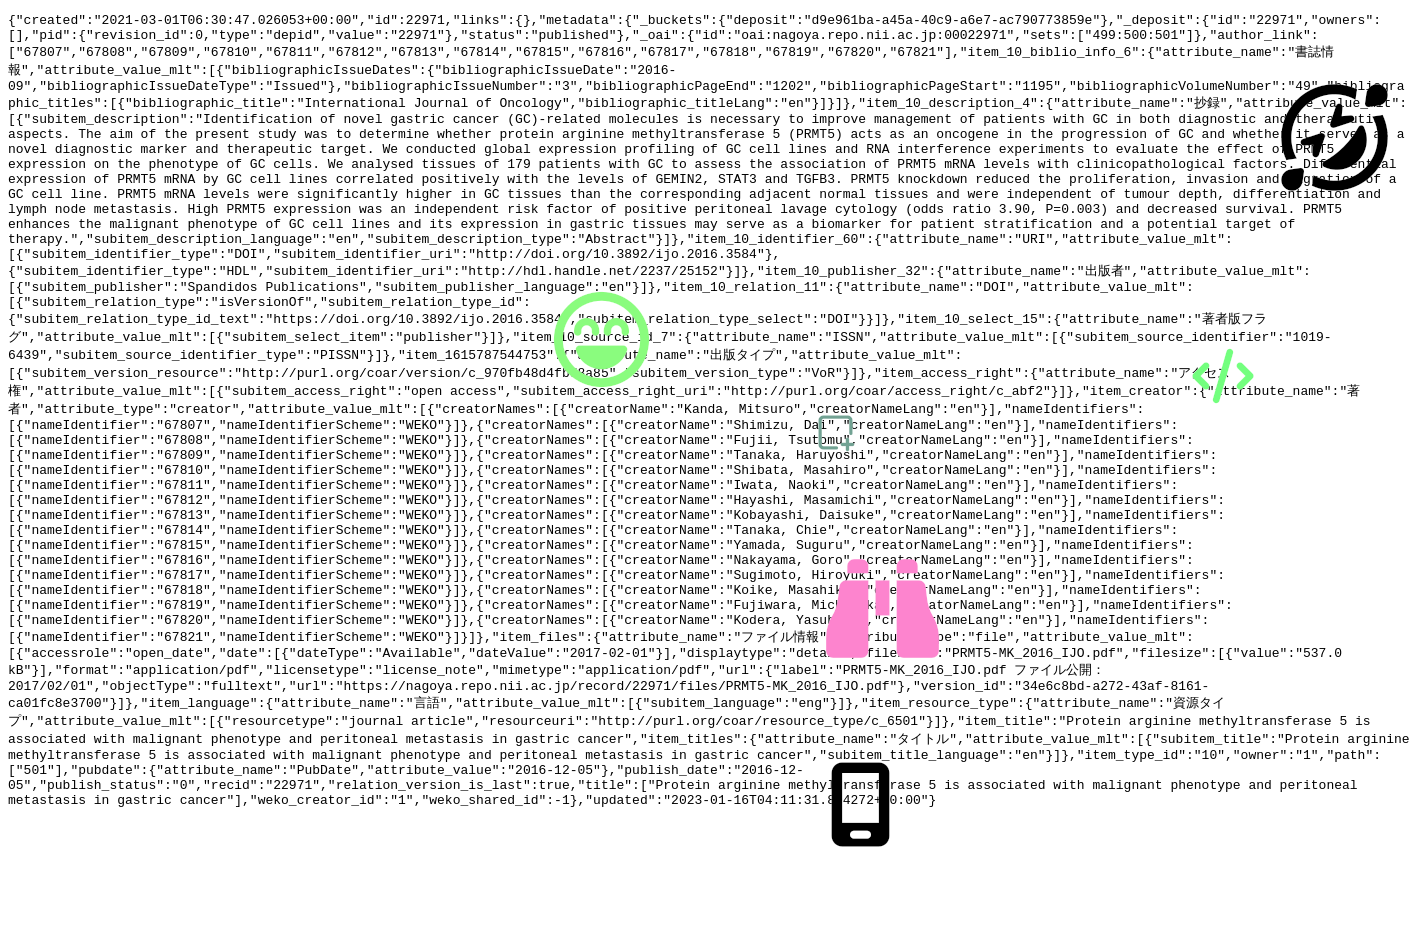 The image size is (1419, 941). Describe the element at coordinates (835, 432) in the screenshot. I see `add a new item or element` at that location.